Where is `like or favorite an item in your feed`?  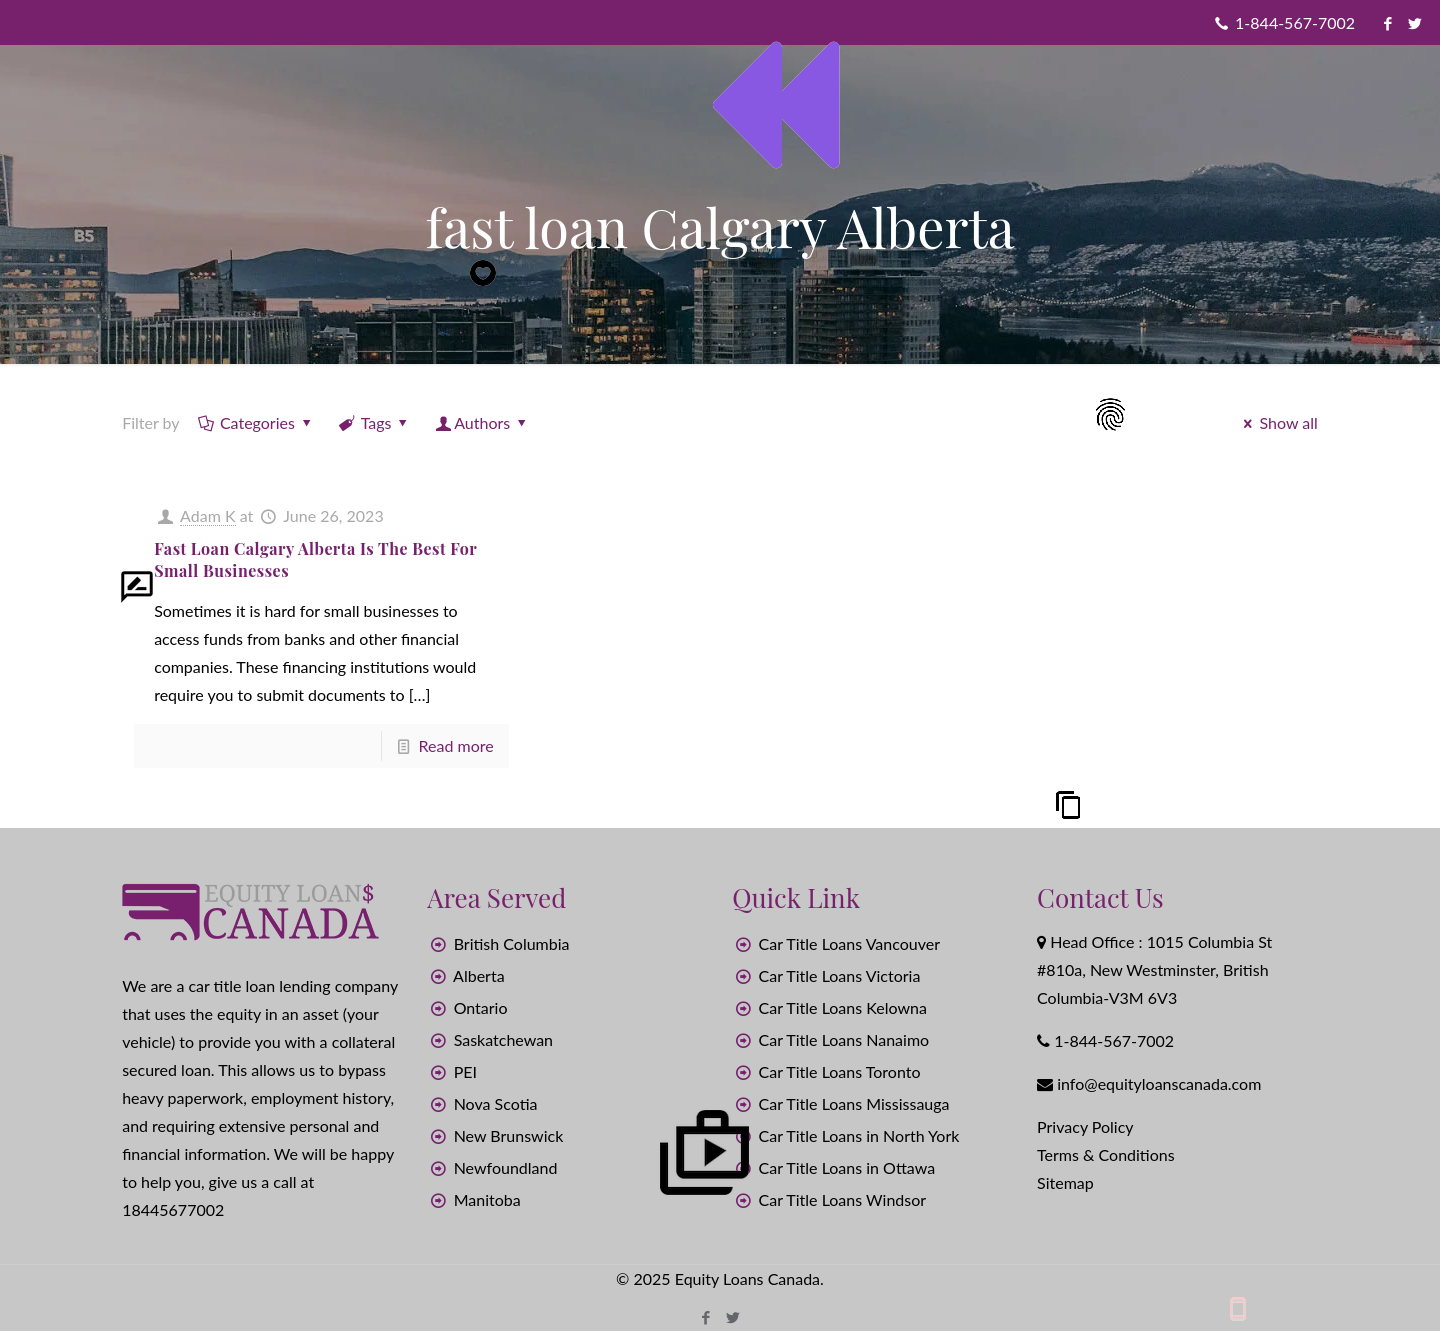
like or favorite an item in your feed is located at coordinates (483, 273).